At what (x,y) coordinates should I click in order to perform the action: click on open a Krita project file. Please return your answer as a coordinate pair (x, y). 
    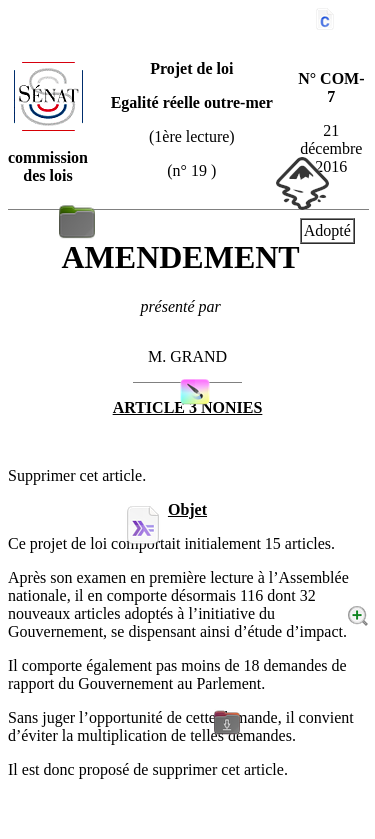
    Looking at the image, I should click on (195, 391).